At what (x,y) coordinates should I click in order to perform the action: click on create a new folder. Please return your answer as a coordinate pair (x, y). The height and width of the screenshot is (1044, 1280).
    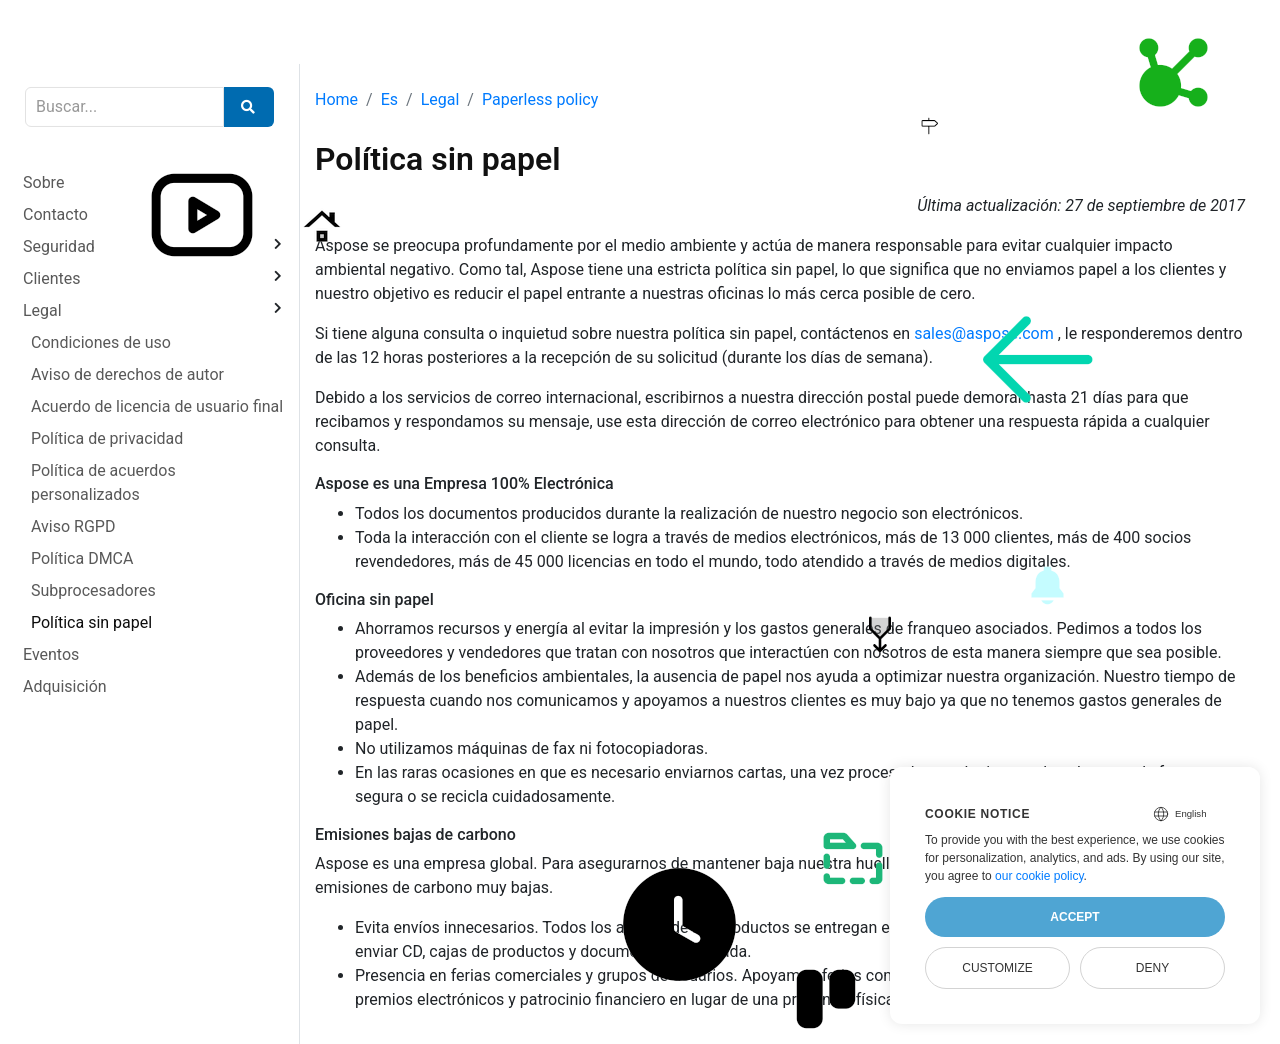
    Looking at the image, I should click on (853, 859).